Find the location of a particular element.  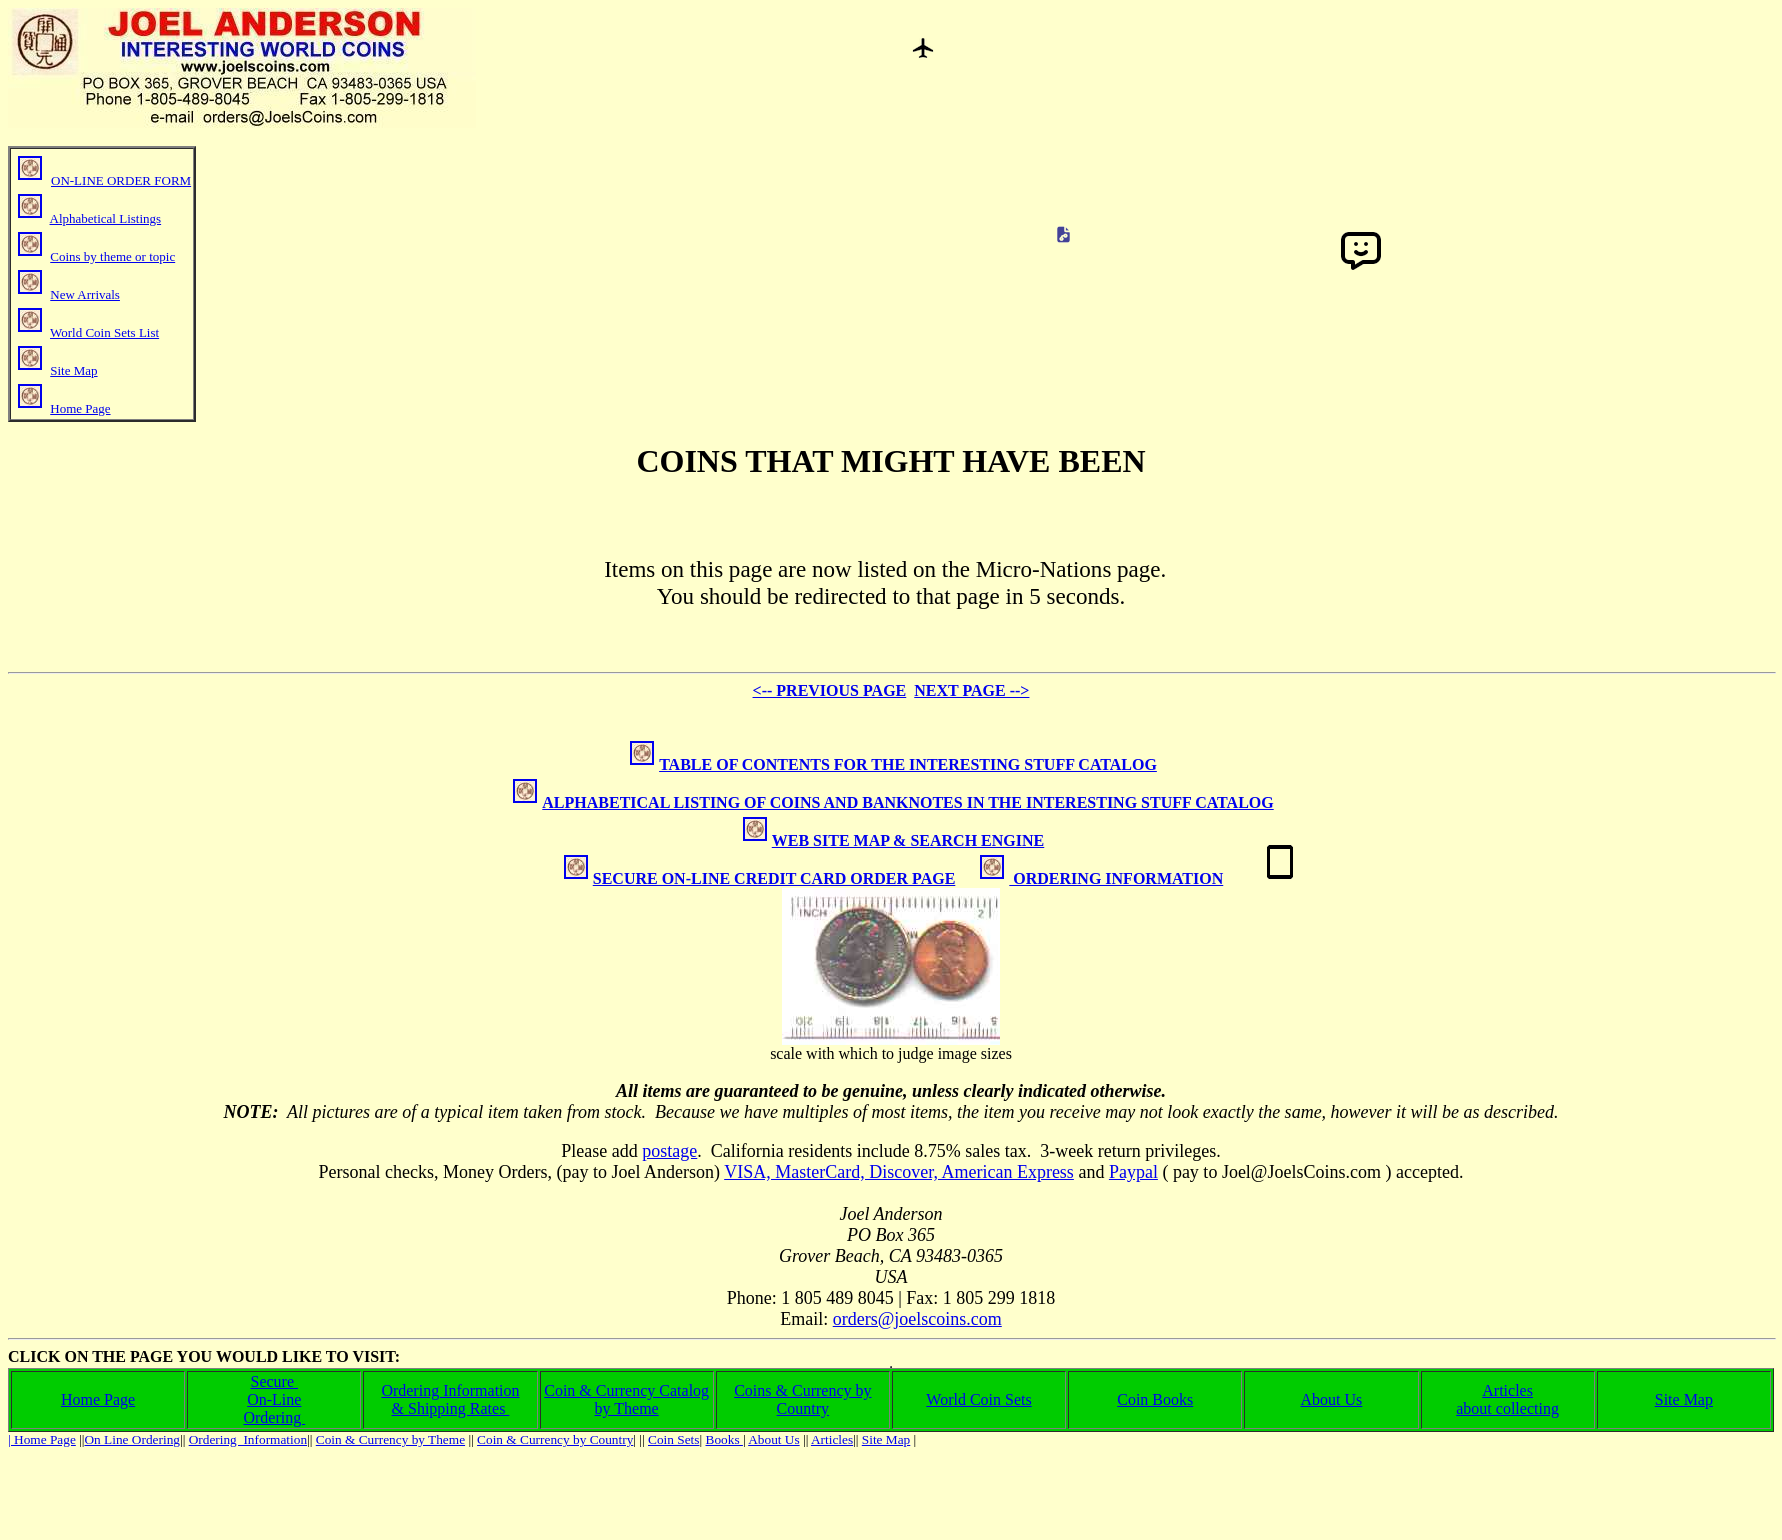

enable airplane mode is located at coordinates (923, 48).